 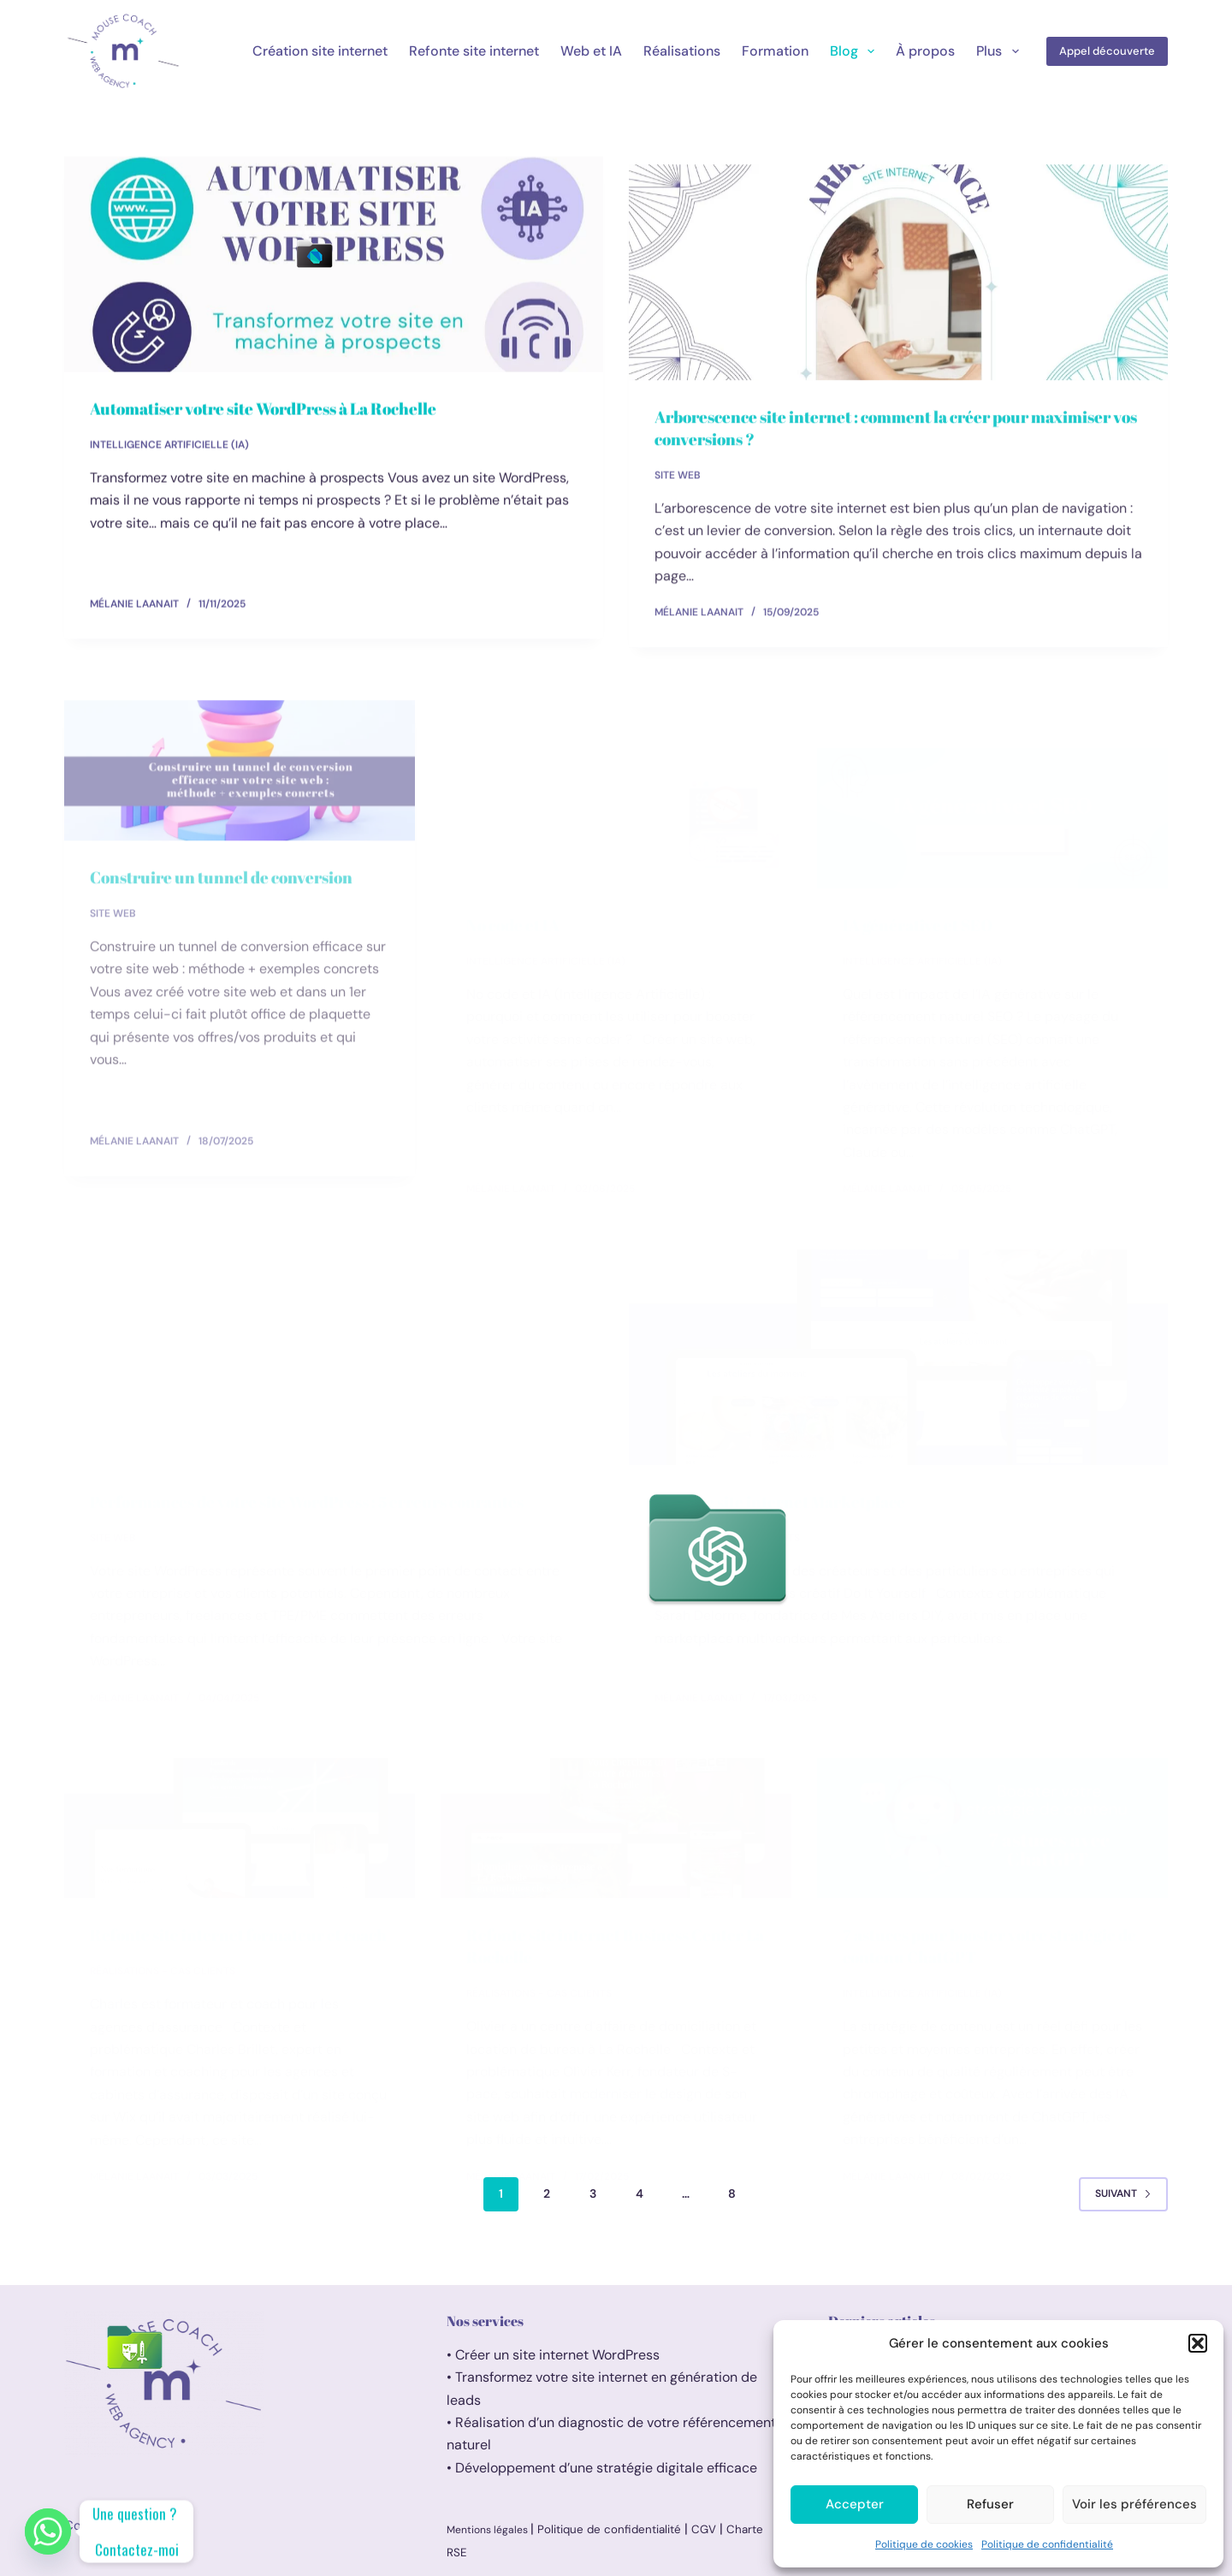 What do you see at coordinates (717, 1552) in the screenshot?
I see `open folder containing ChatGPT-related files` at bounding box center [717, 1552].